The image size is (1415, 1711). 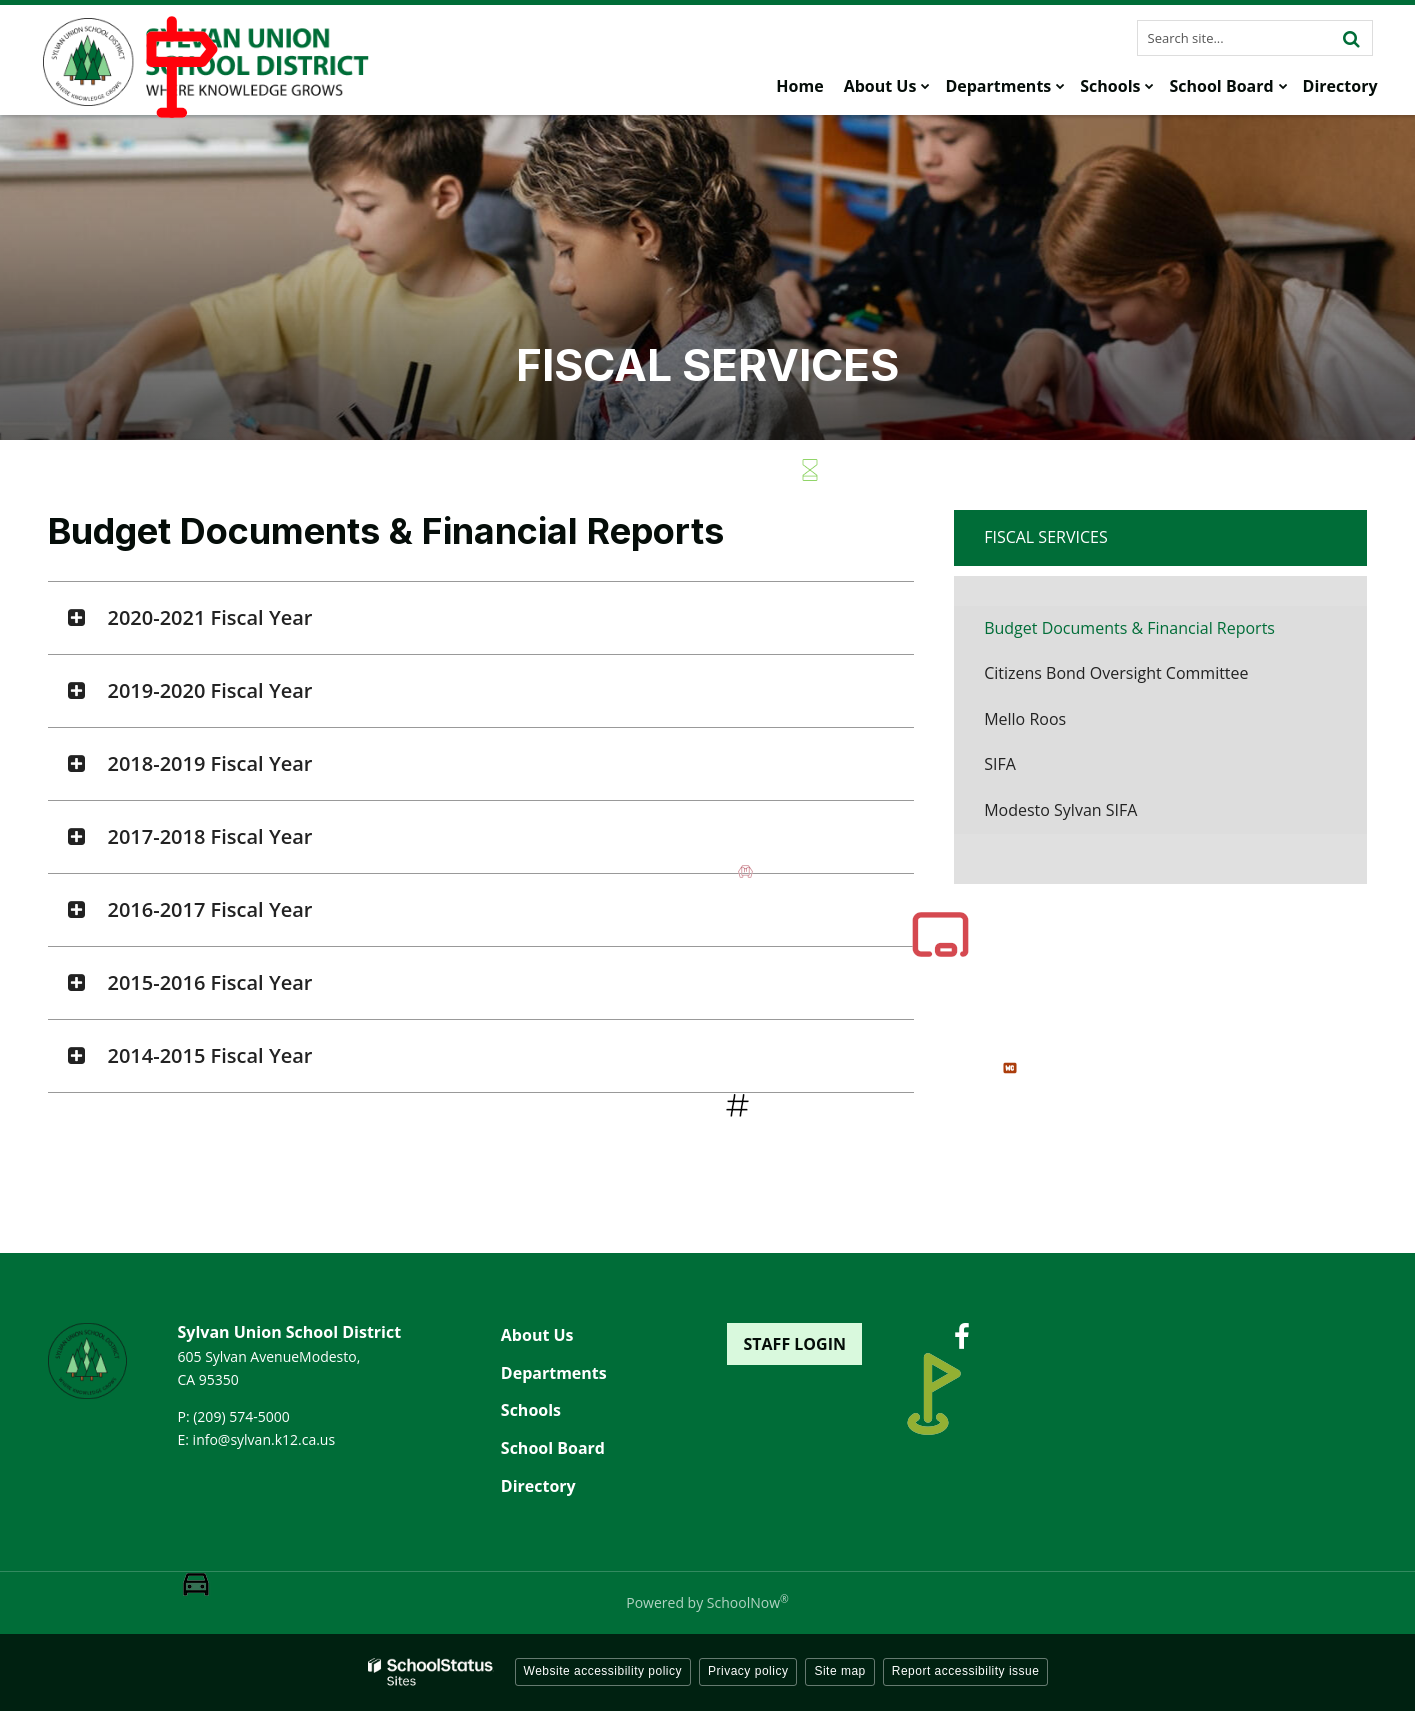 I want to click on browse hoodies or sweatshirts, so click(x=745, y=871).